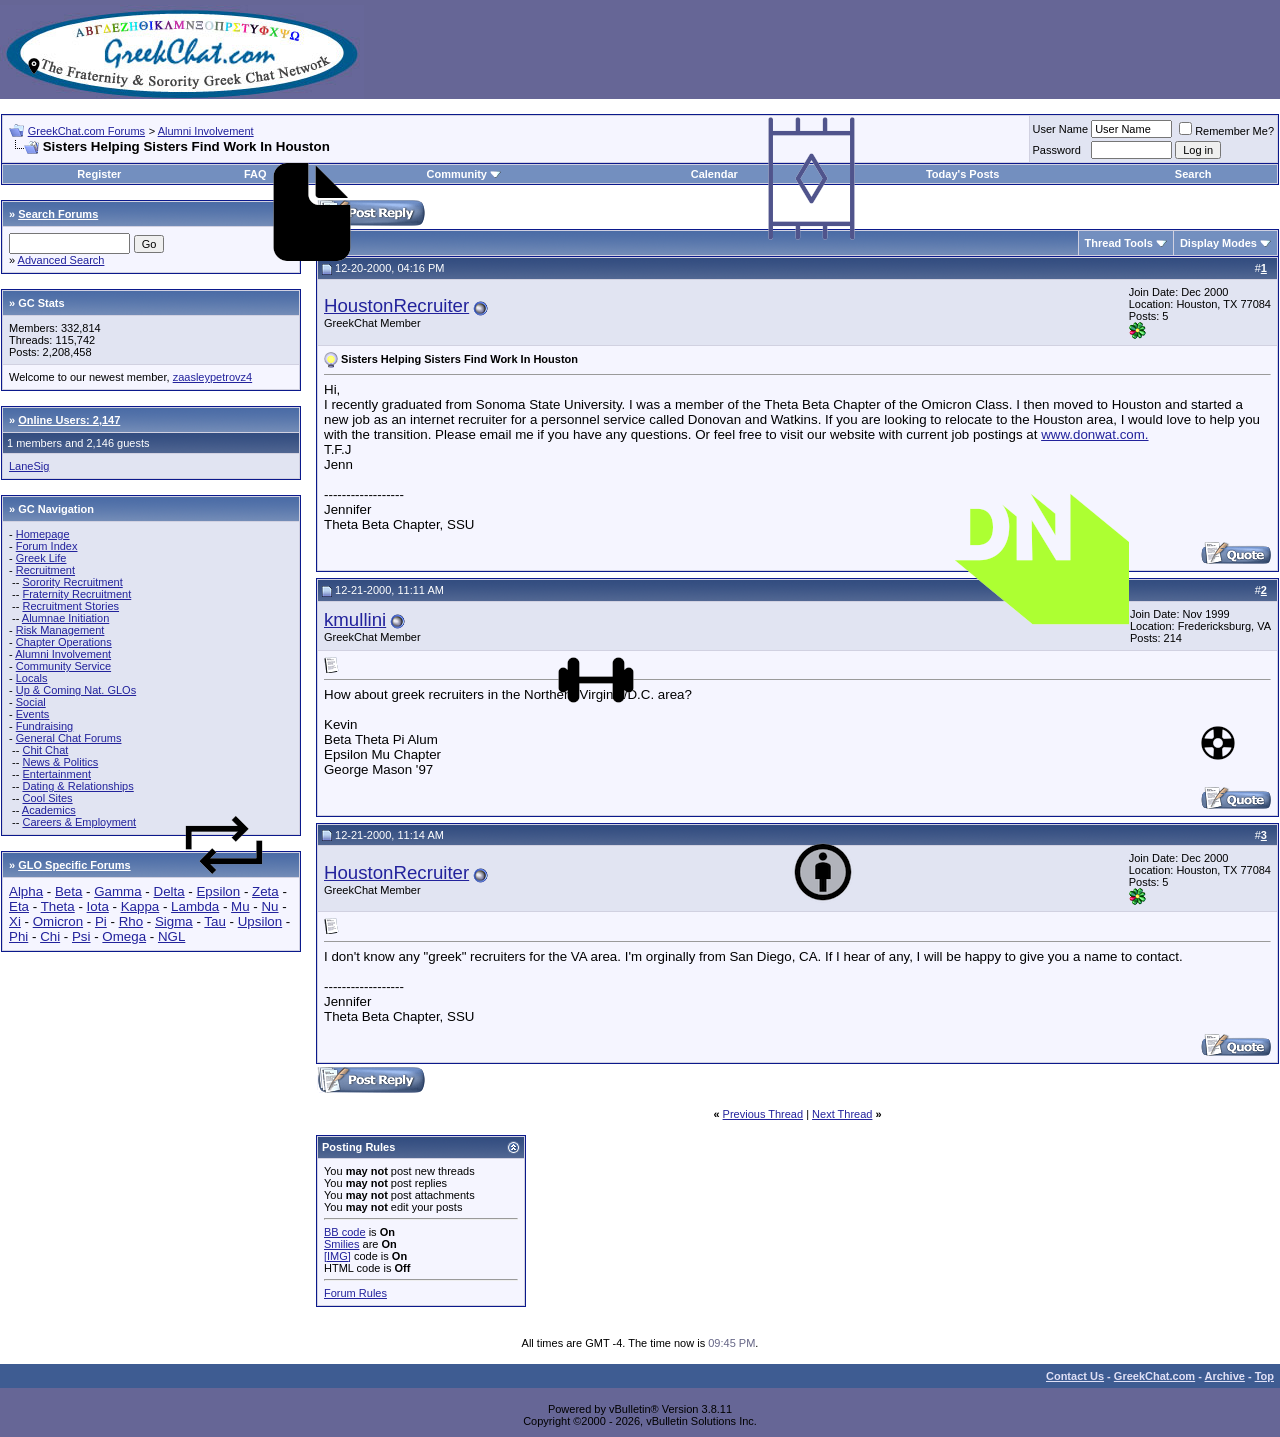  Describe the element at coordinates (34, 66) in the screenshot. I see `view current location on map` at that location.